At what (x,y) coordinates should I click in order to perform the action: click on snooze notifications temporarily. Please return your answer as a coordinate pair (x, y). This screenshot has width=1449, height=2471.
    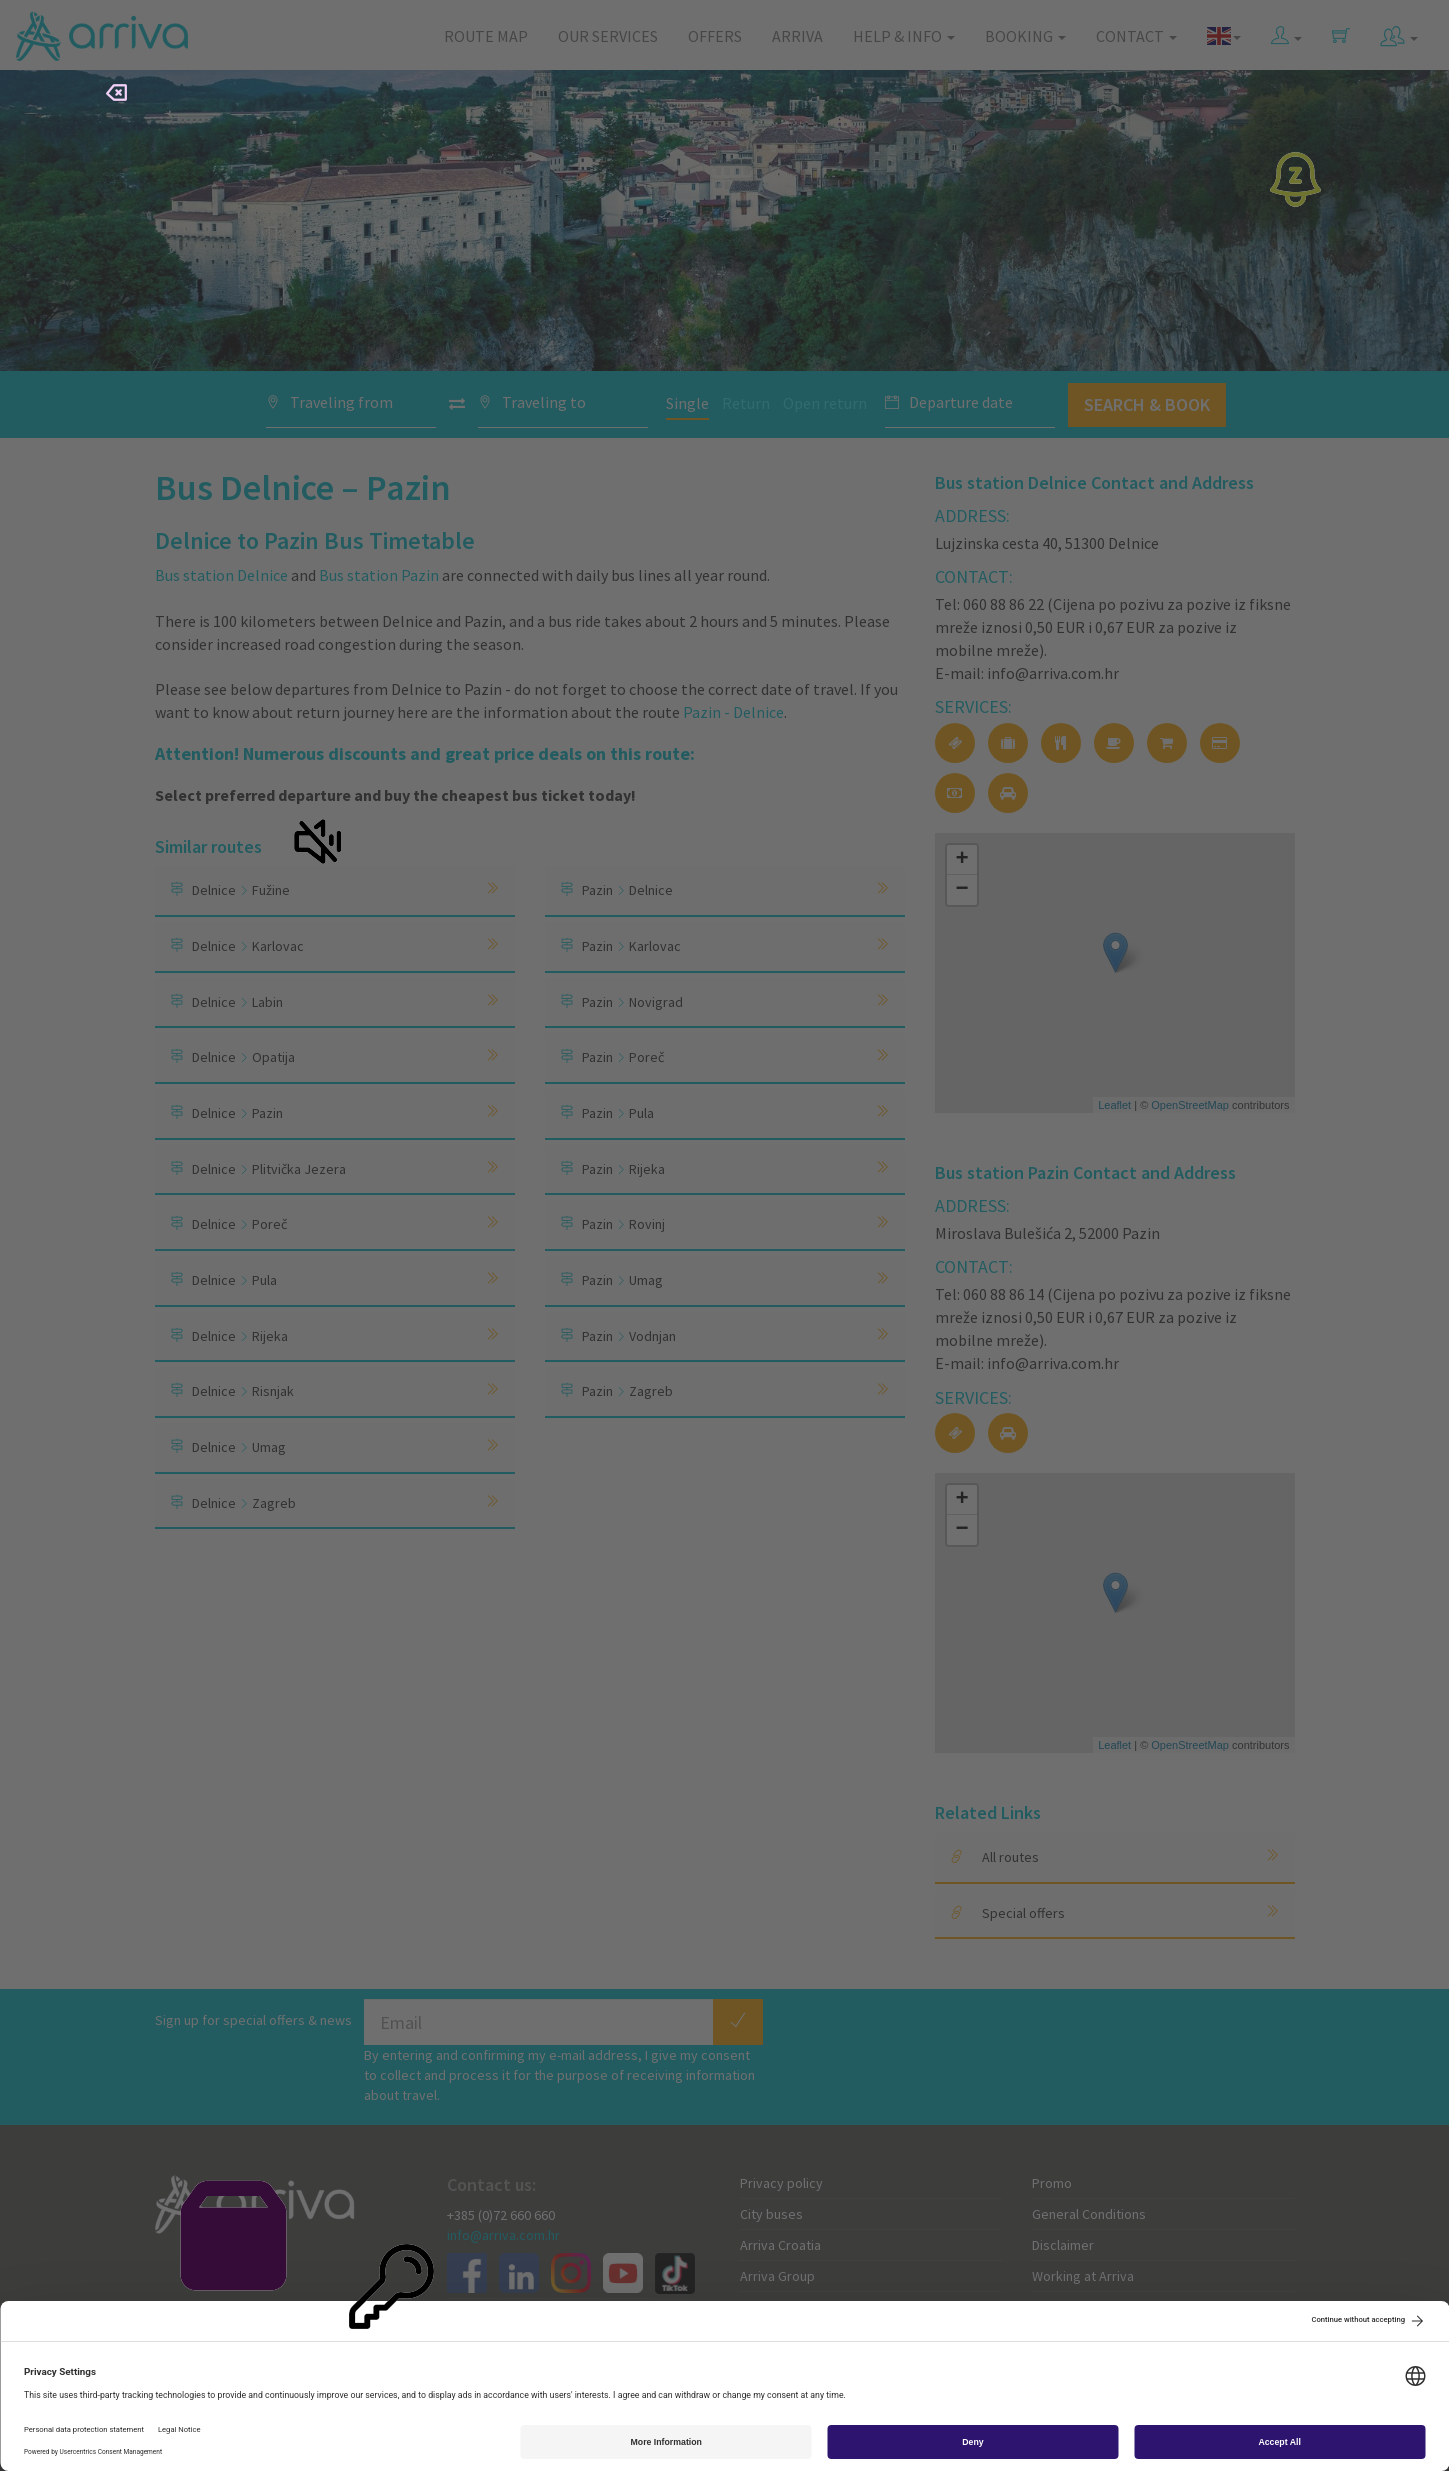
    Looking at the image, I should click on (1295, 179).